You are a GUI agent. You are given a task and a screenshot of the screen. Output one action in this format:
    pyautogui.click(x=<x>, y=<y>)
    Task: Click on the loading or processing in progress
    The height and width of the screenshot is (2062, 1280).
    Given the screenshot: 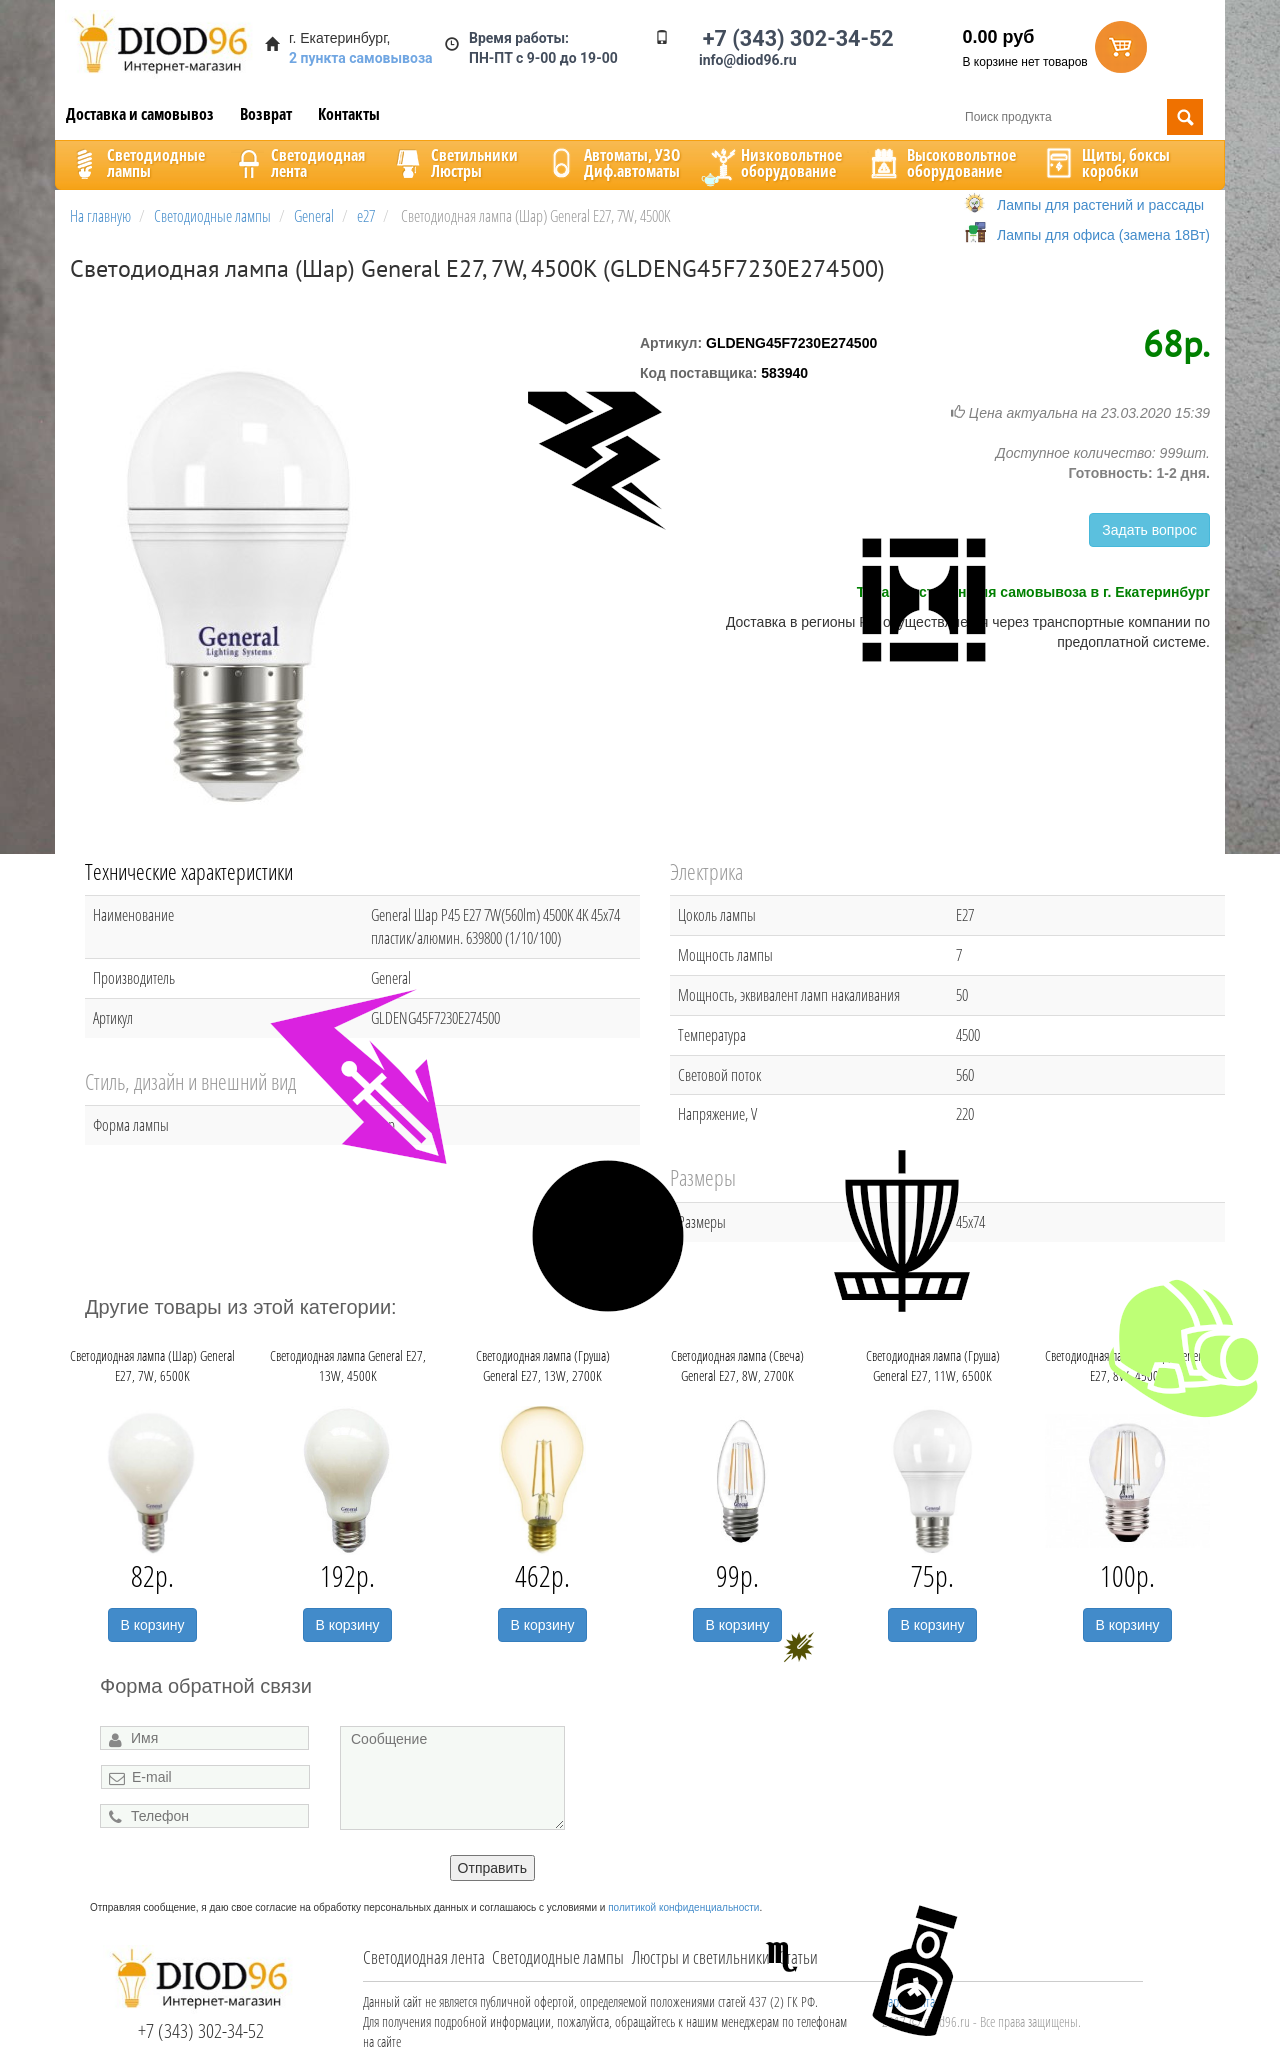 What is the action you would take?
    pyautogui.click(x=924, y=600)
    